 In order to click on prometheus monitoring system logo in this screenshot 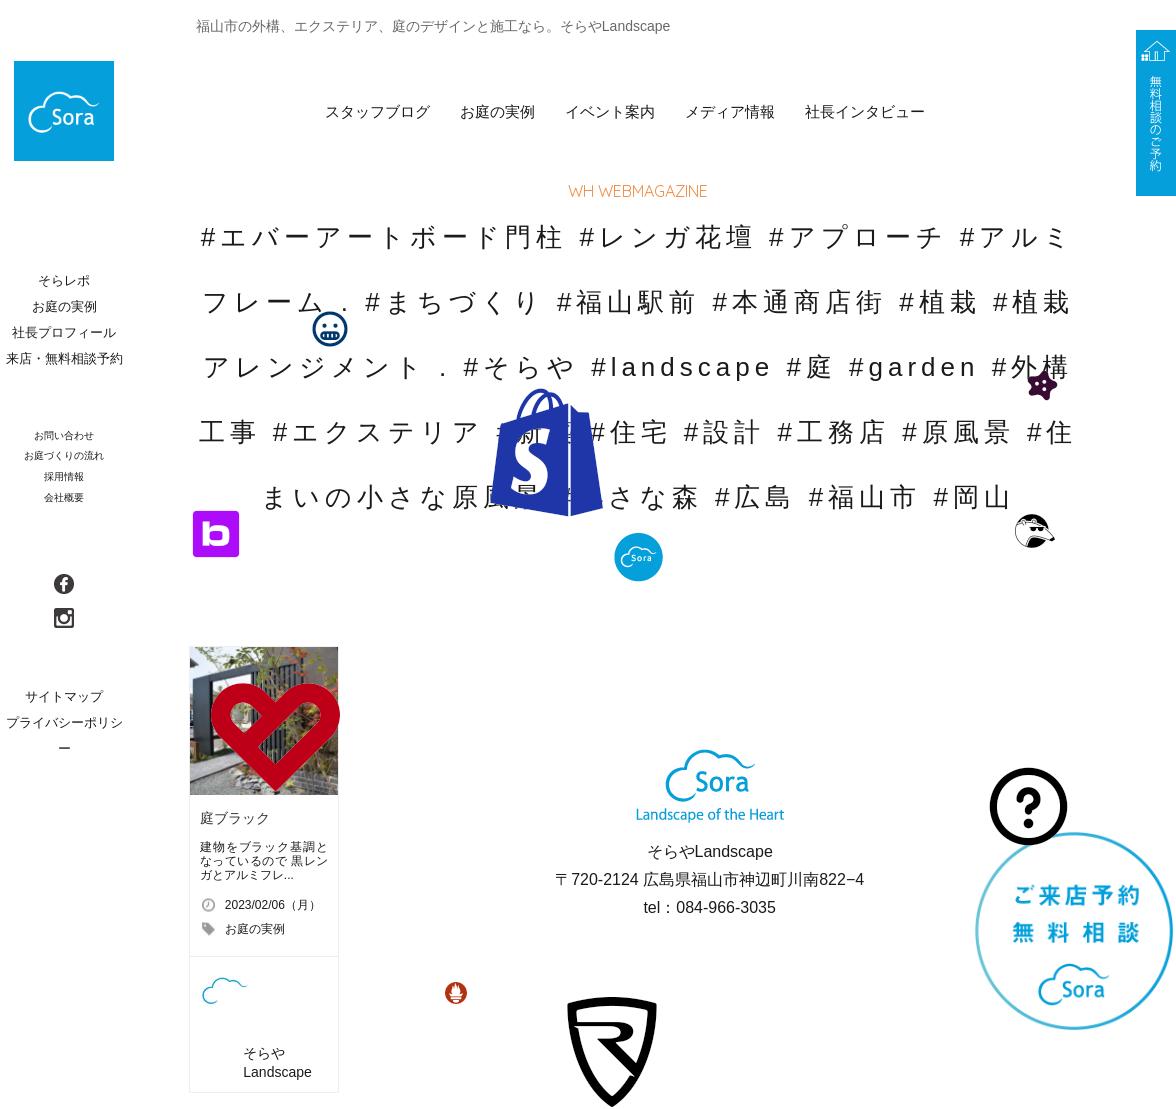, I will do `click(456, 993)`.